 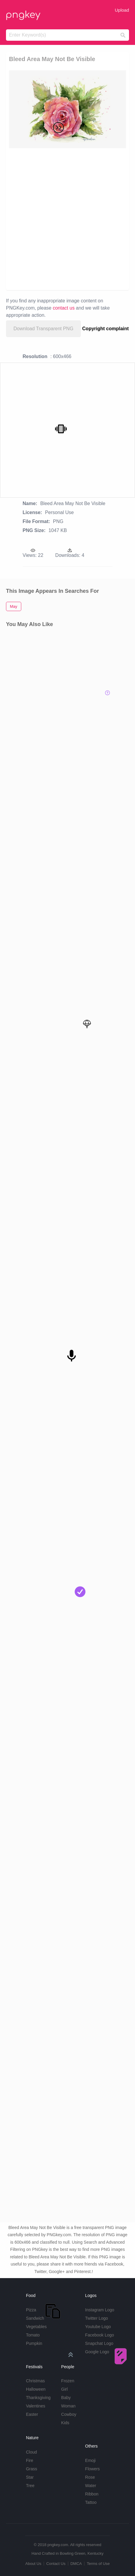 I want to click on tap to start voice recording, so click(x=72, y=1356).